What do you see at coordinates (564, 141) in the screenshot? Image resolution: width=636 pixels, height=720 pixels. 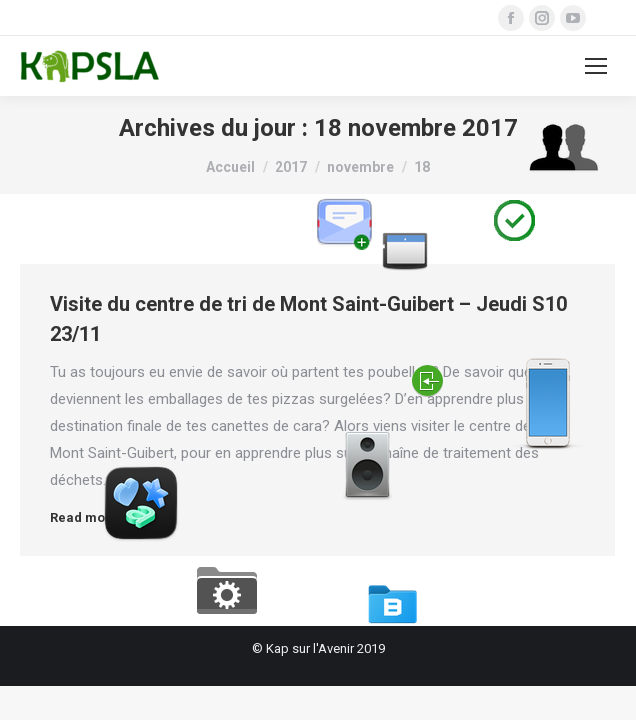 I see `view storage used by other users on this device` at bounding box center [564, 141].